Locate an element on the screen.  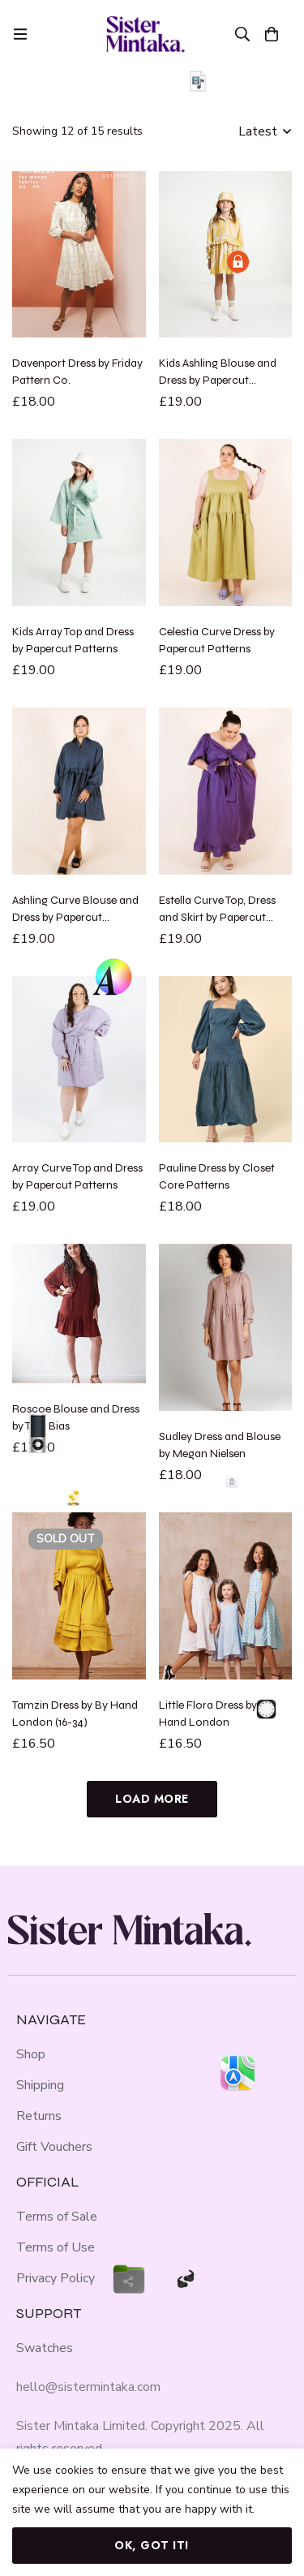
connect beats fit pro earbuds via bluetooth is located at coordinates (186, 2279).